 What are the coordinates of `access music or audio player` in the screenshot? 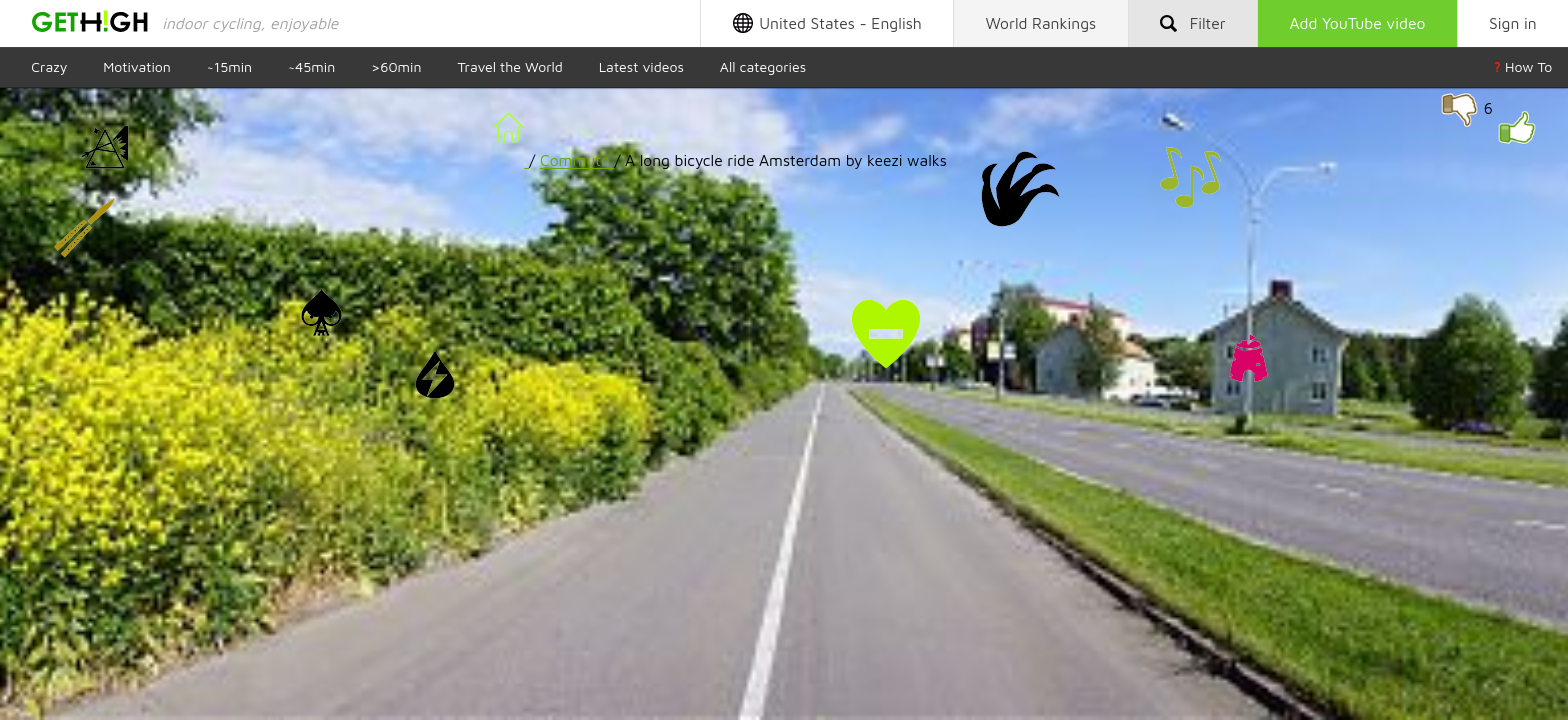 It's located at (1190, 177).